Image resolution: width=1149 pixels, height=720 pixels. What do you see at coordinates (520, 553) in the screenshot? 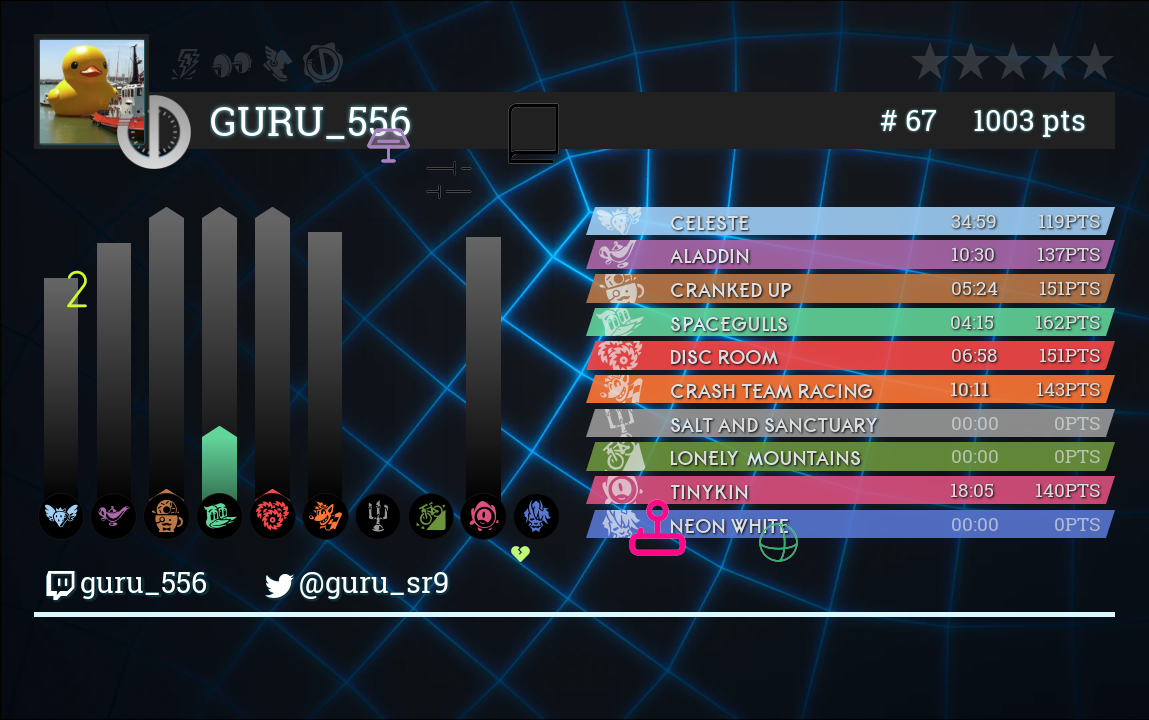
I see `unlike or remove from favorites` at bounding box center [520, 553].